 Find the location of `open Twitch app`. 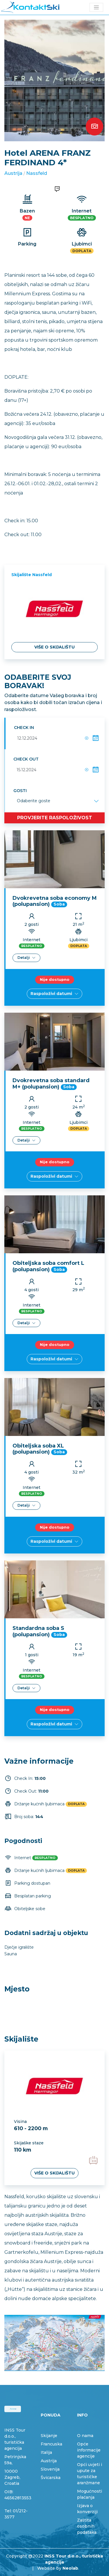

open Twitch app is located at coordinates (57, 189).